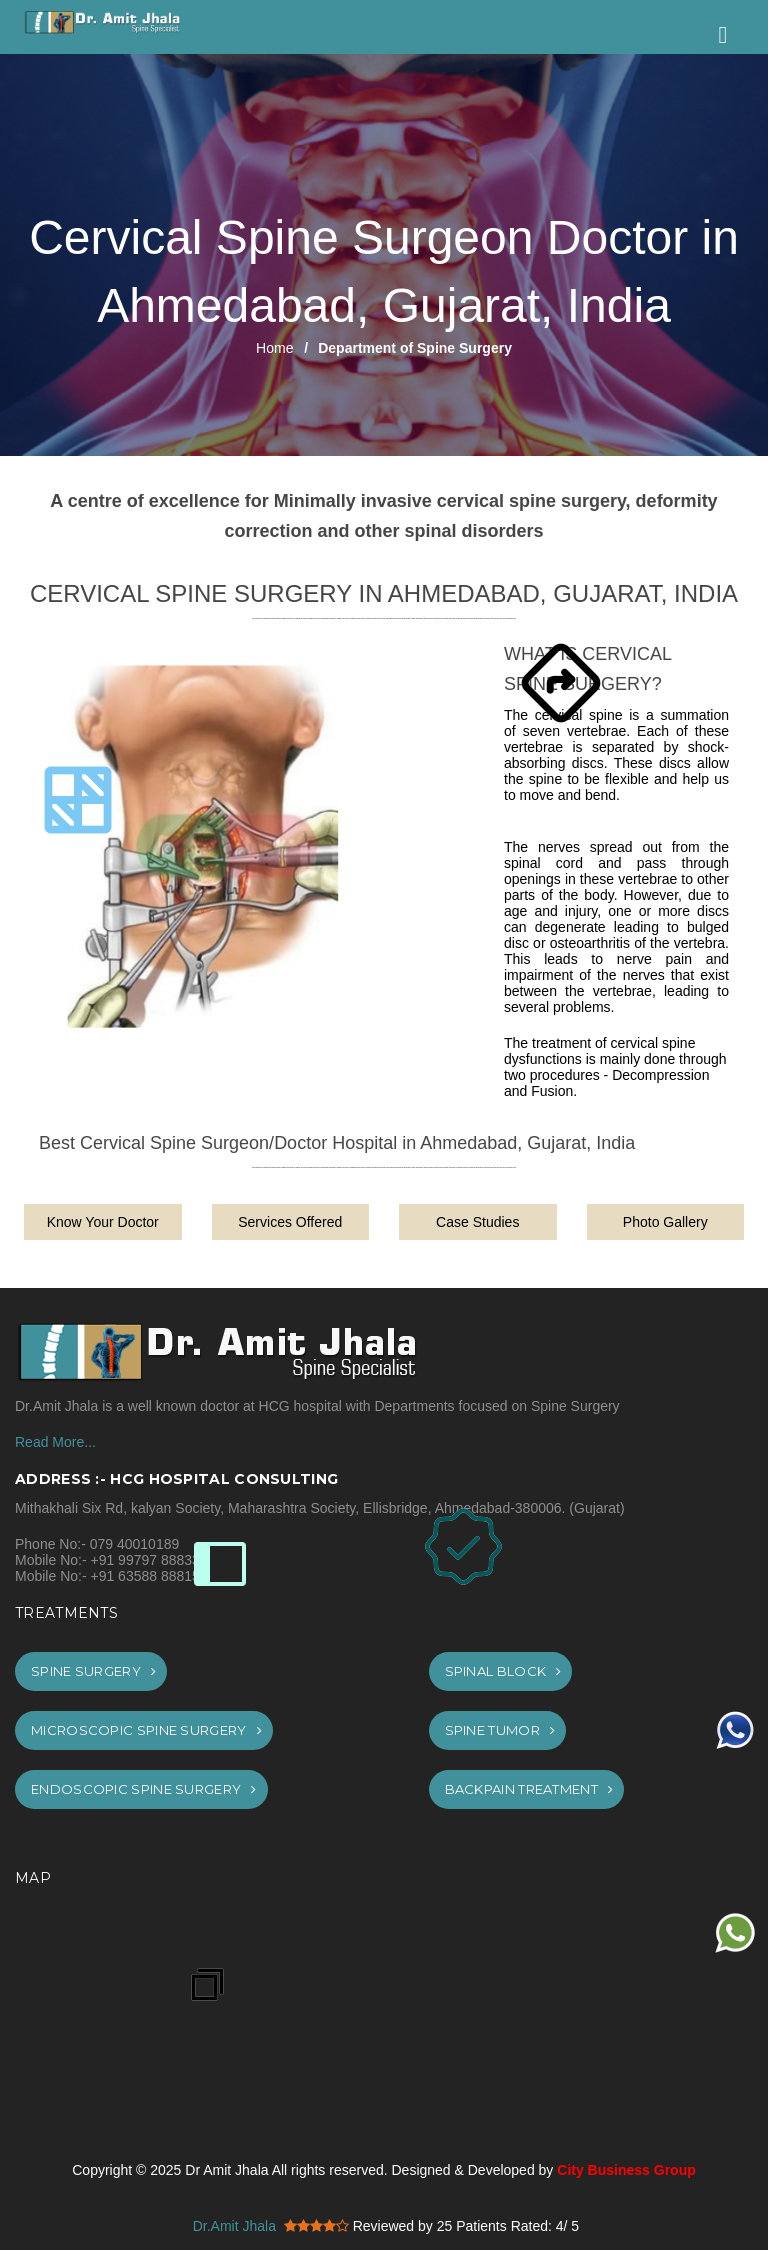 The height and width of the screenshot is (2250, 768). Describe the element at coordinates (220, 1564) in the screenshot. I see `toggle sidebar panel visibility` at that location.